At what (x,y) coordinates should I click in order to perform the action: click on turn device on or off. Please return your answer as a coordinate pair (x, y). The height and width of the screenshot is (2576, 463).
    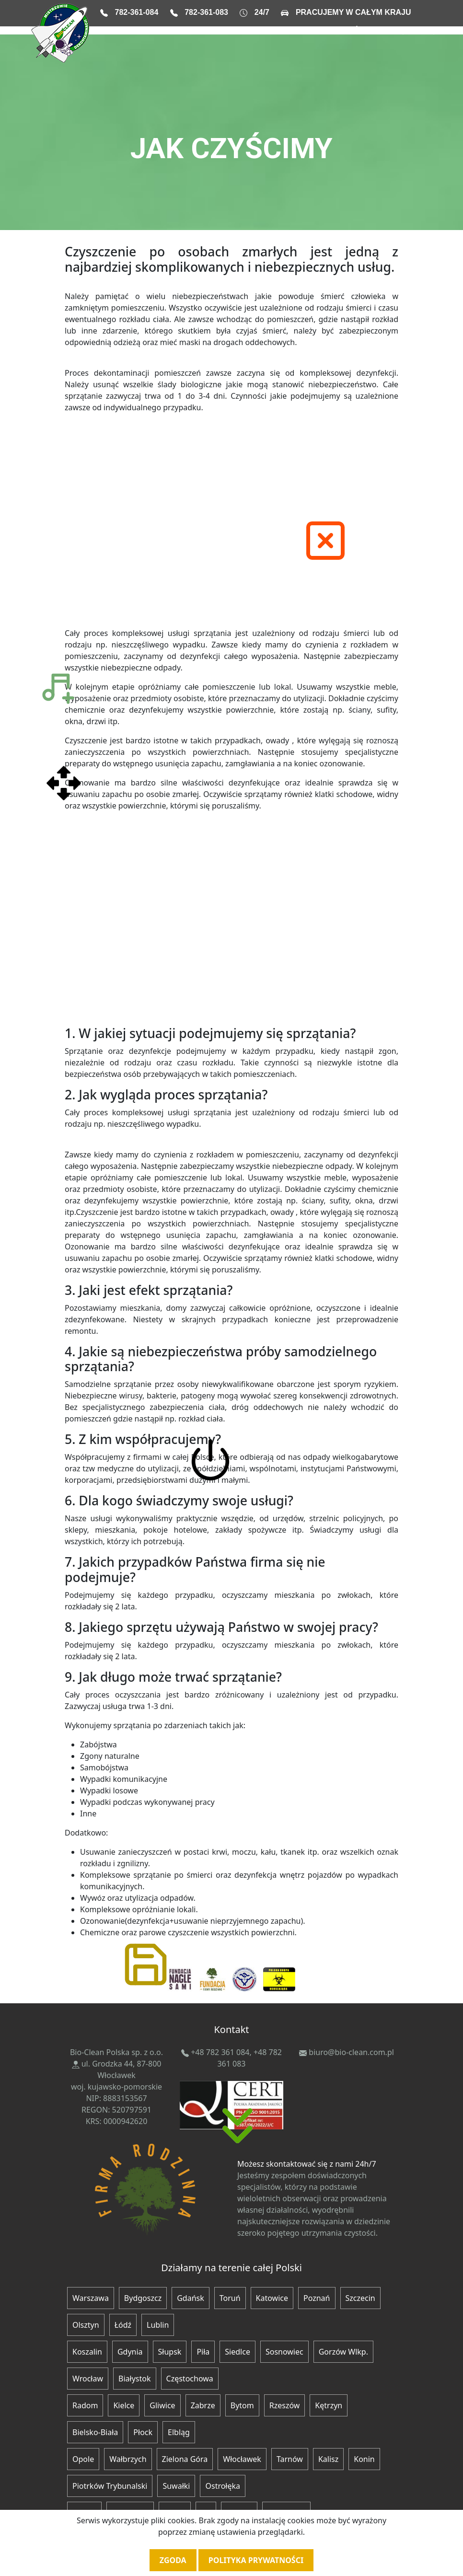
    Looking at the image, I should click on (210, 1460).